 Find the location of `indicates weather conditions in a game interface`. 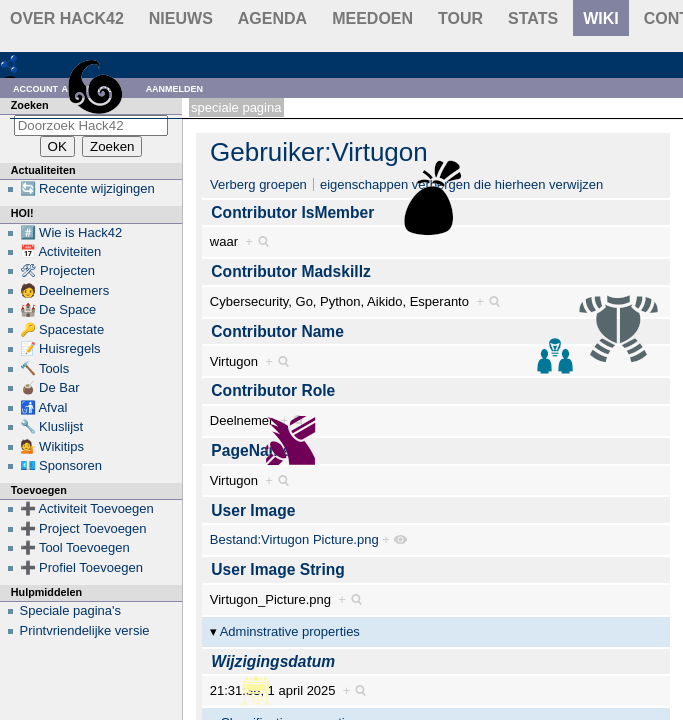

indicates weather conditions in a game interface is located at coordinates (95, 87).